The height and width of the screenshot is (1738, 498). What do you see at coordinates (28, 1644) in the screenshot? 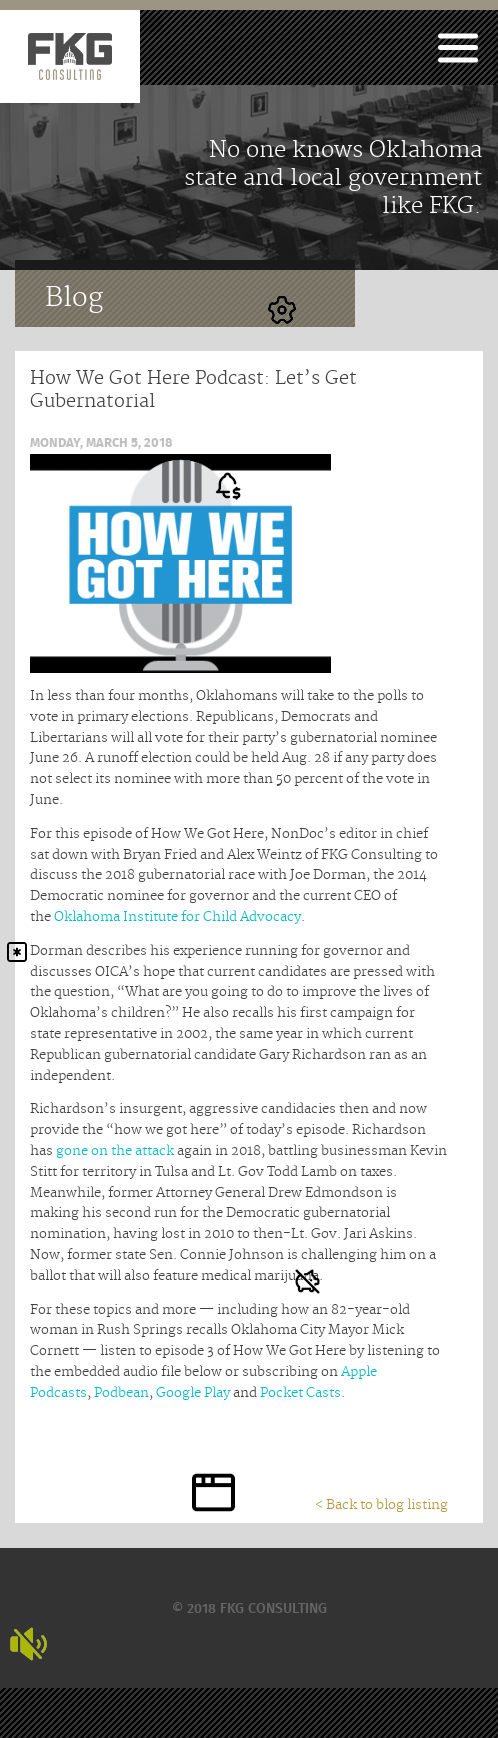
I see `mute audio or sound` at bounding box center [28, 1644].